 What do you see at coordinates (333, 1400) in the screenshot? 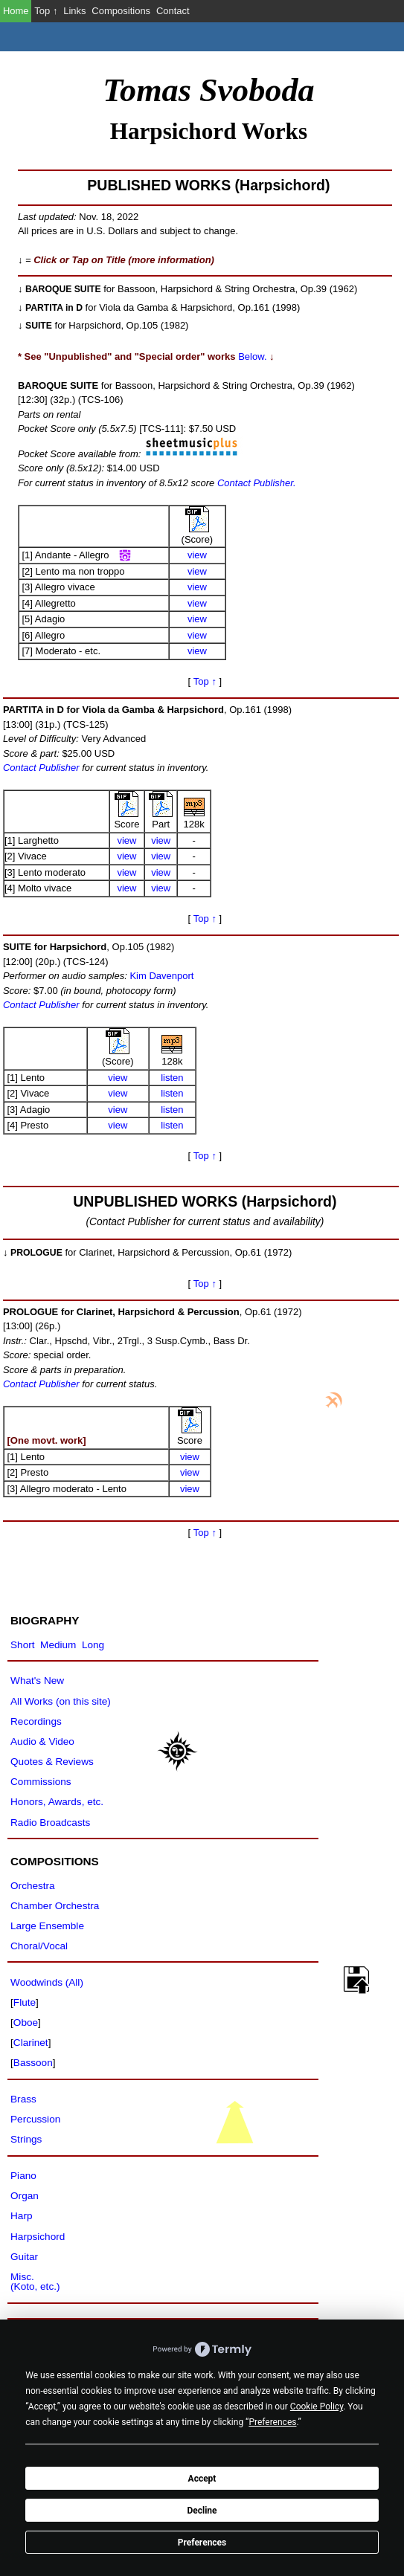
I see `falcon moon game icon or badge` at bounding box center [333, 1400].